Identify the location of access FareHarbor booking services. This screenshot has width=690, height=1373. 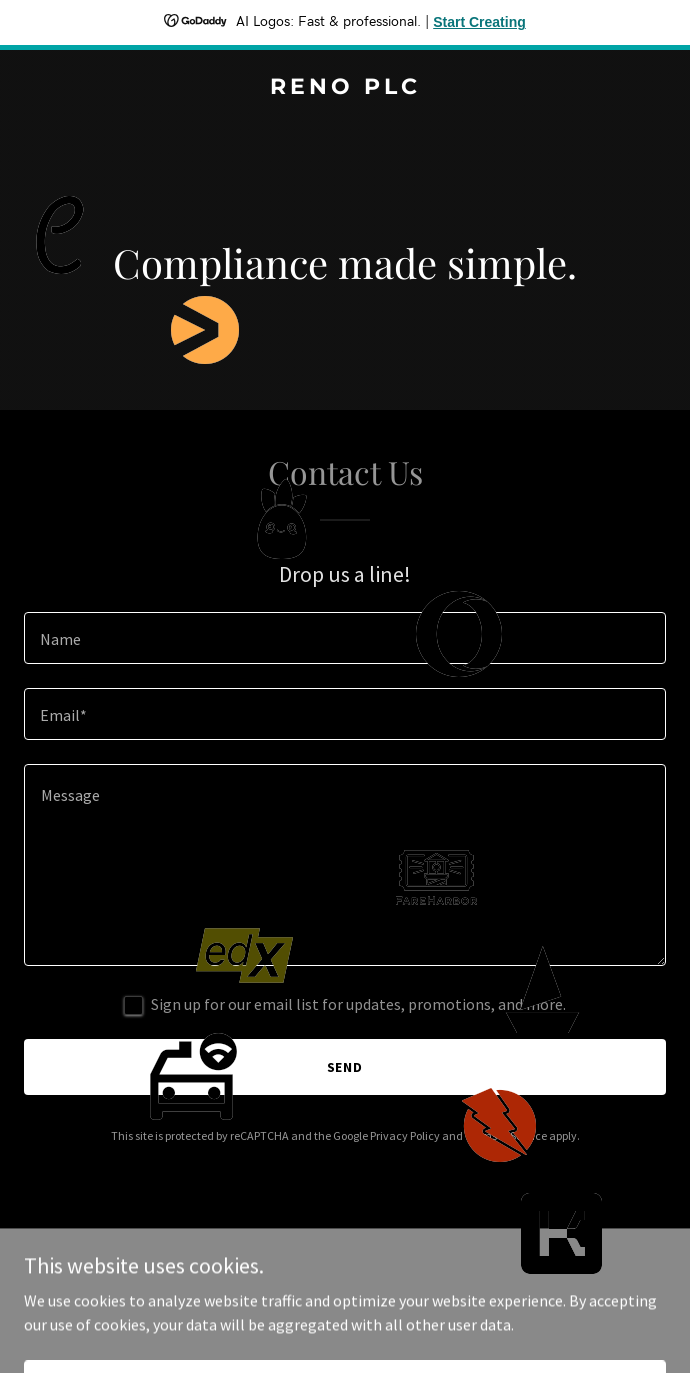
(436, 877).